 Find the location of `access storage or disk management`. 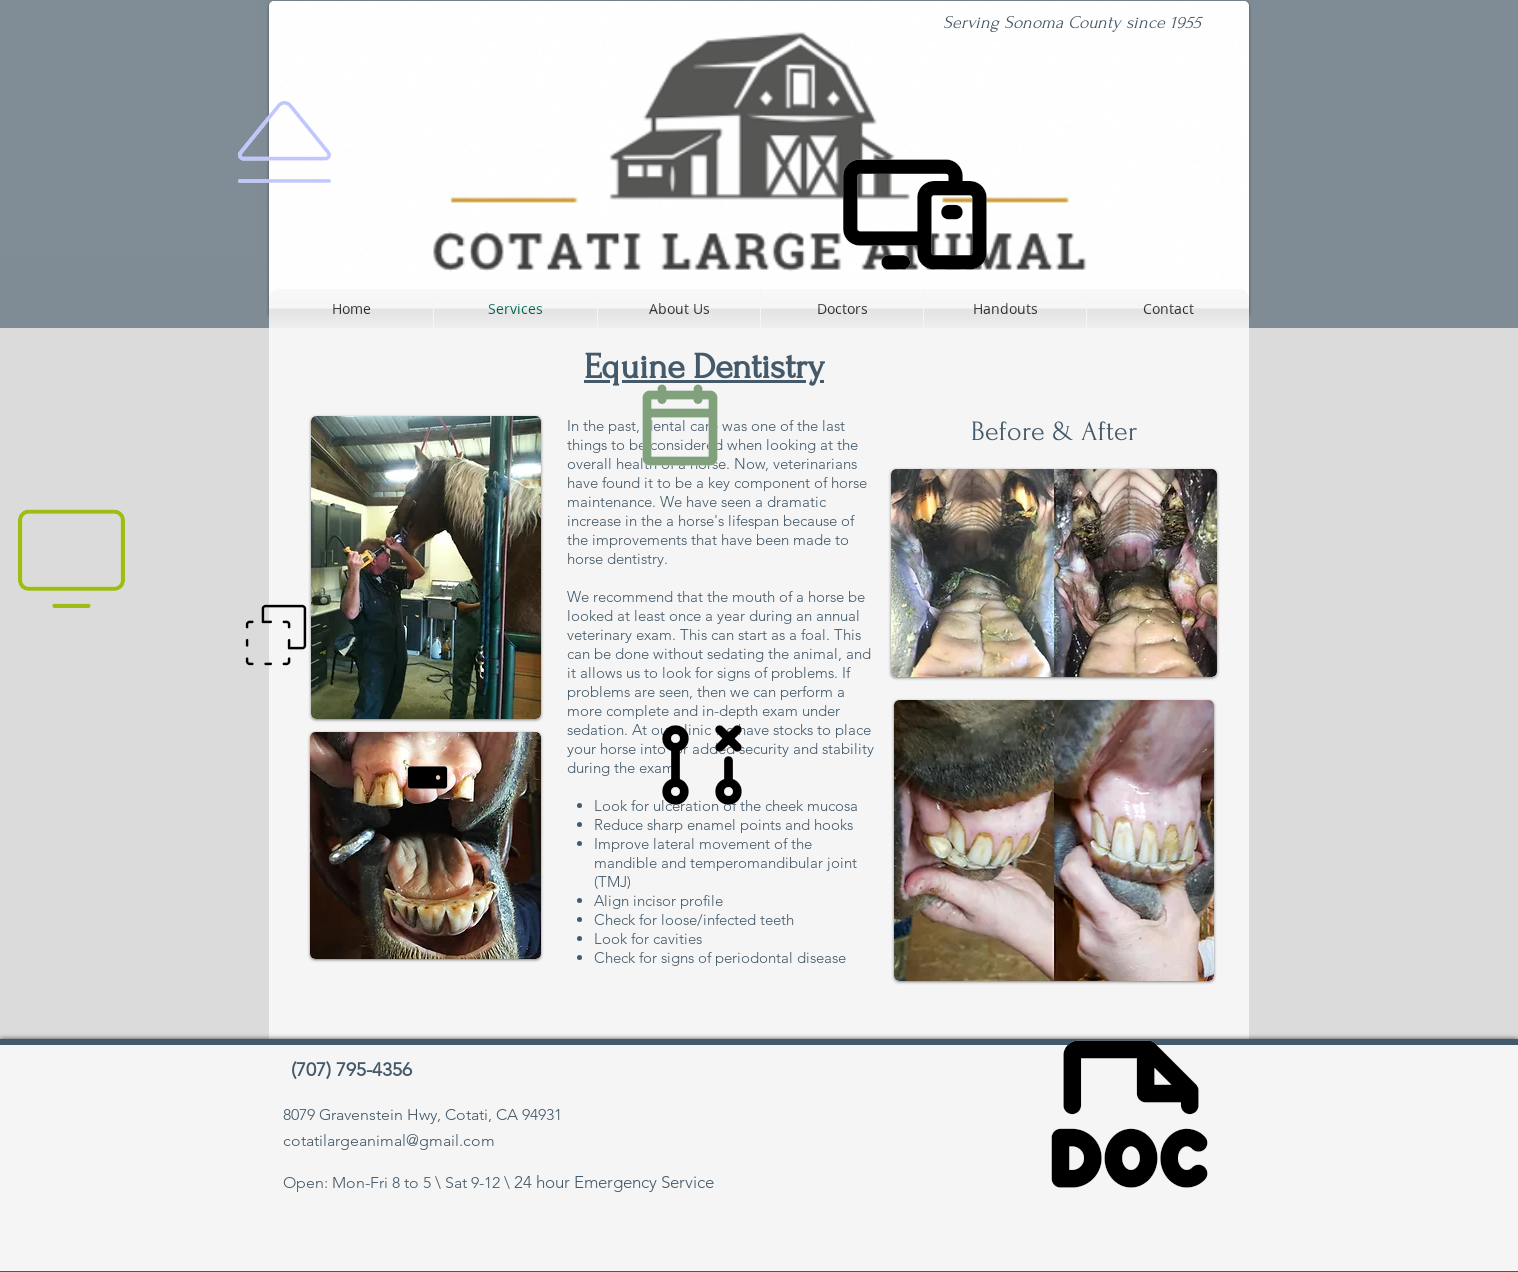

access storage or disk management is located at coordinates (427, 777).